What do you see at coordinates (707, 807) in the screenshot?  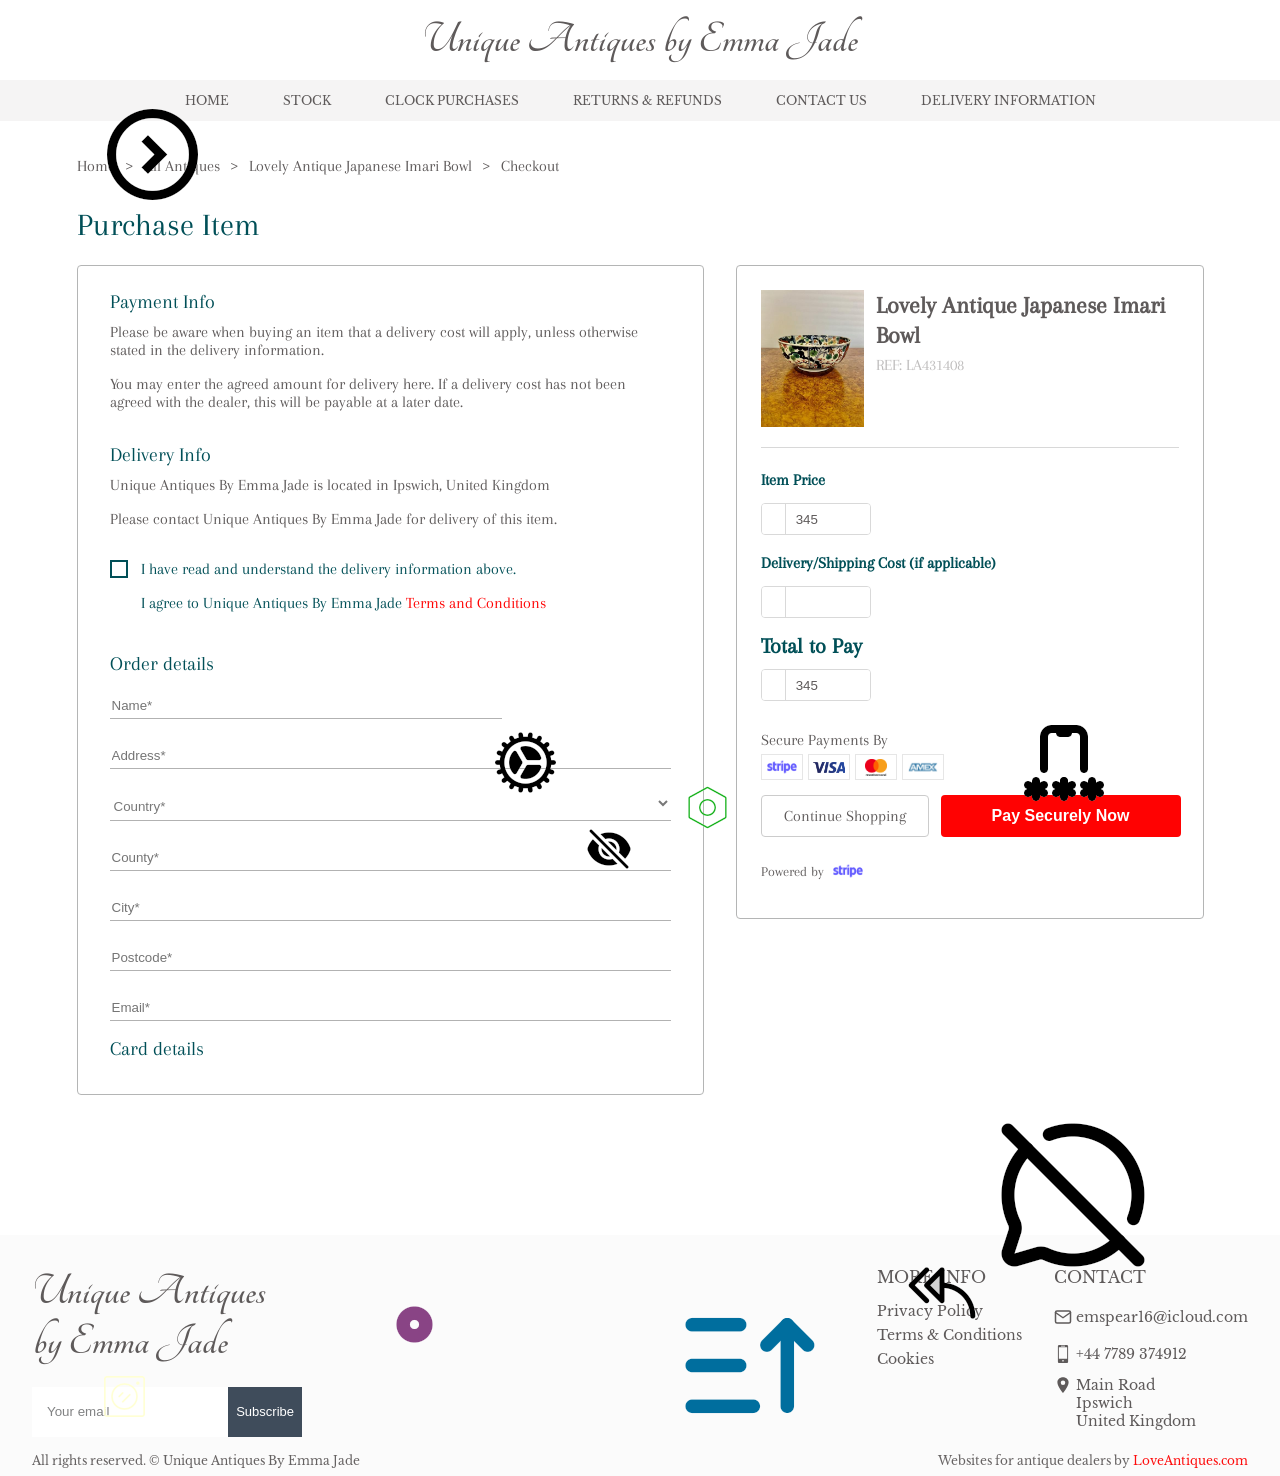 I see `access settings or configuration options` at bounding box center [707, 807].